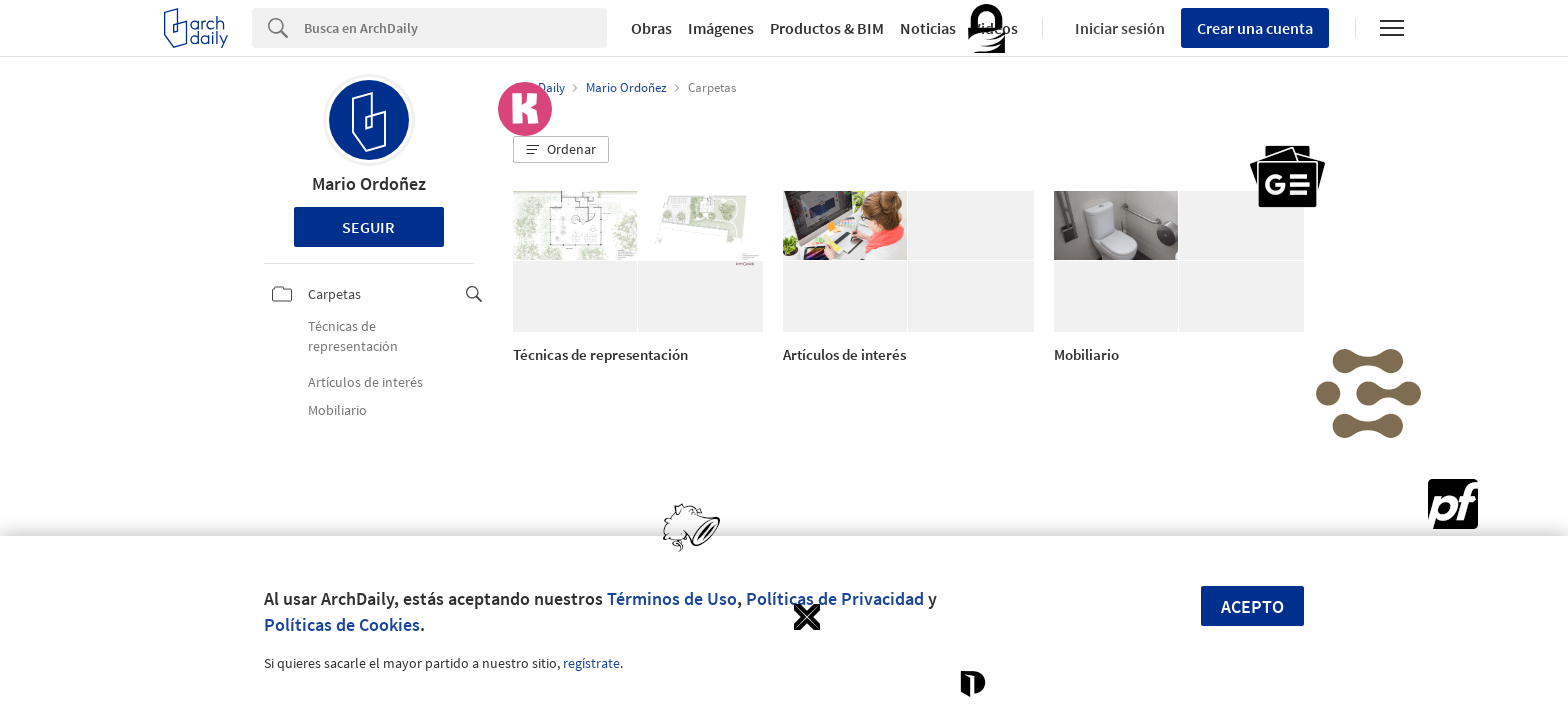  I want to click on open pfSense firewall dashboard, so click(1453, 504).